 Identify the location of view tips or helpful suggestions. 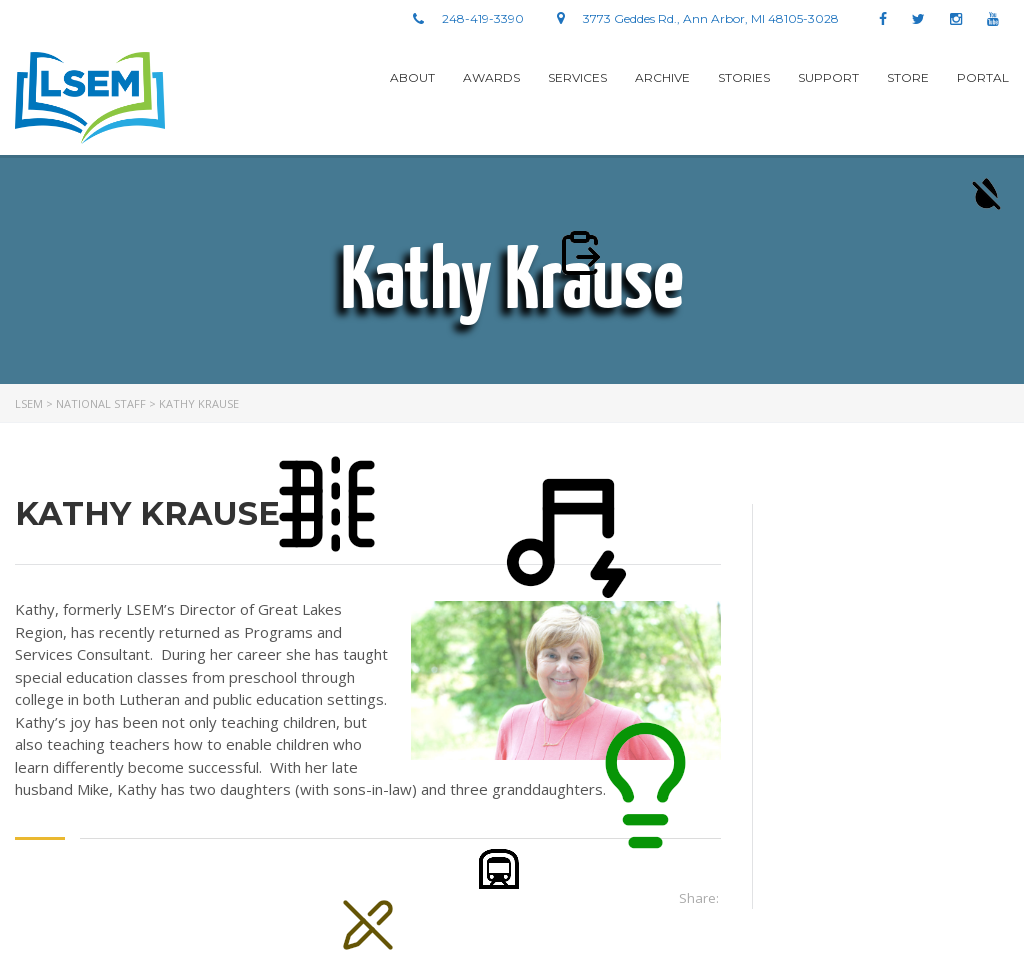
(645, 785).